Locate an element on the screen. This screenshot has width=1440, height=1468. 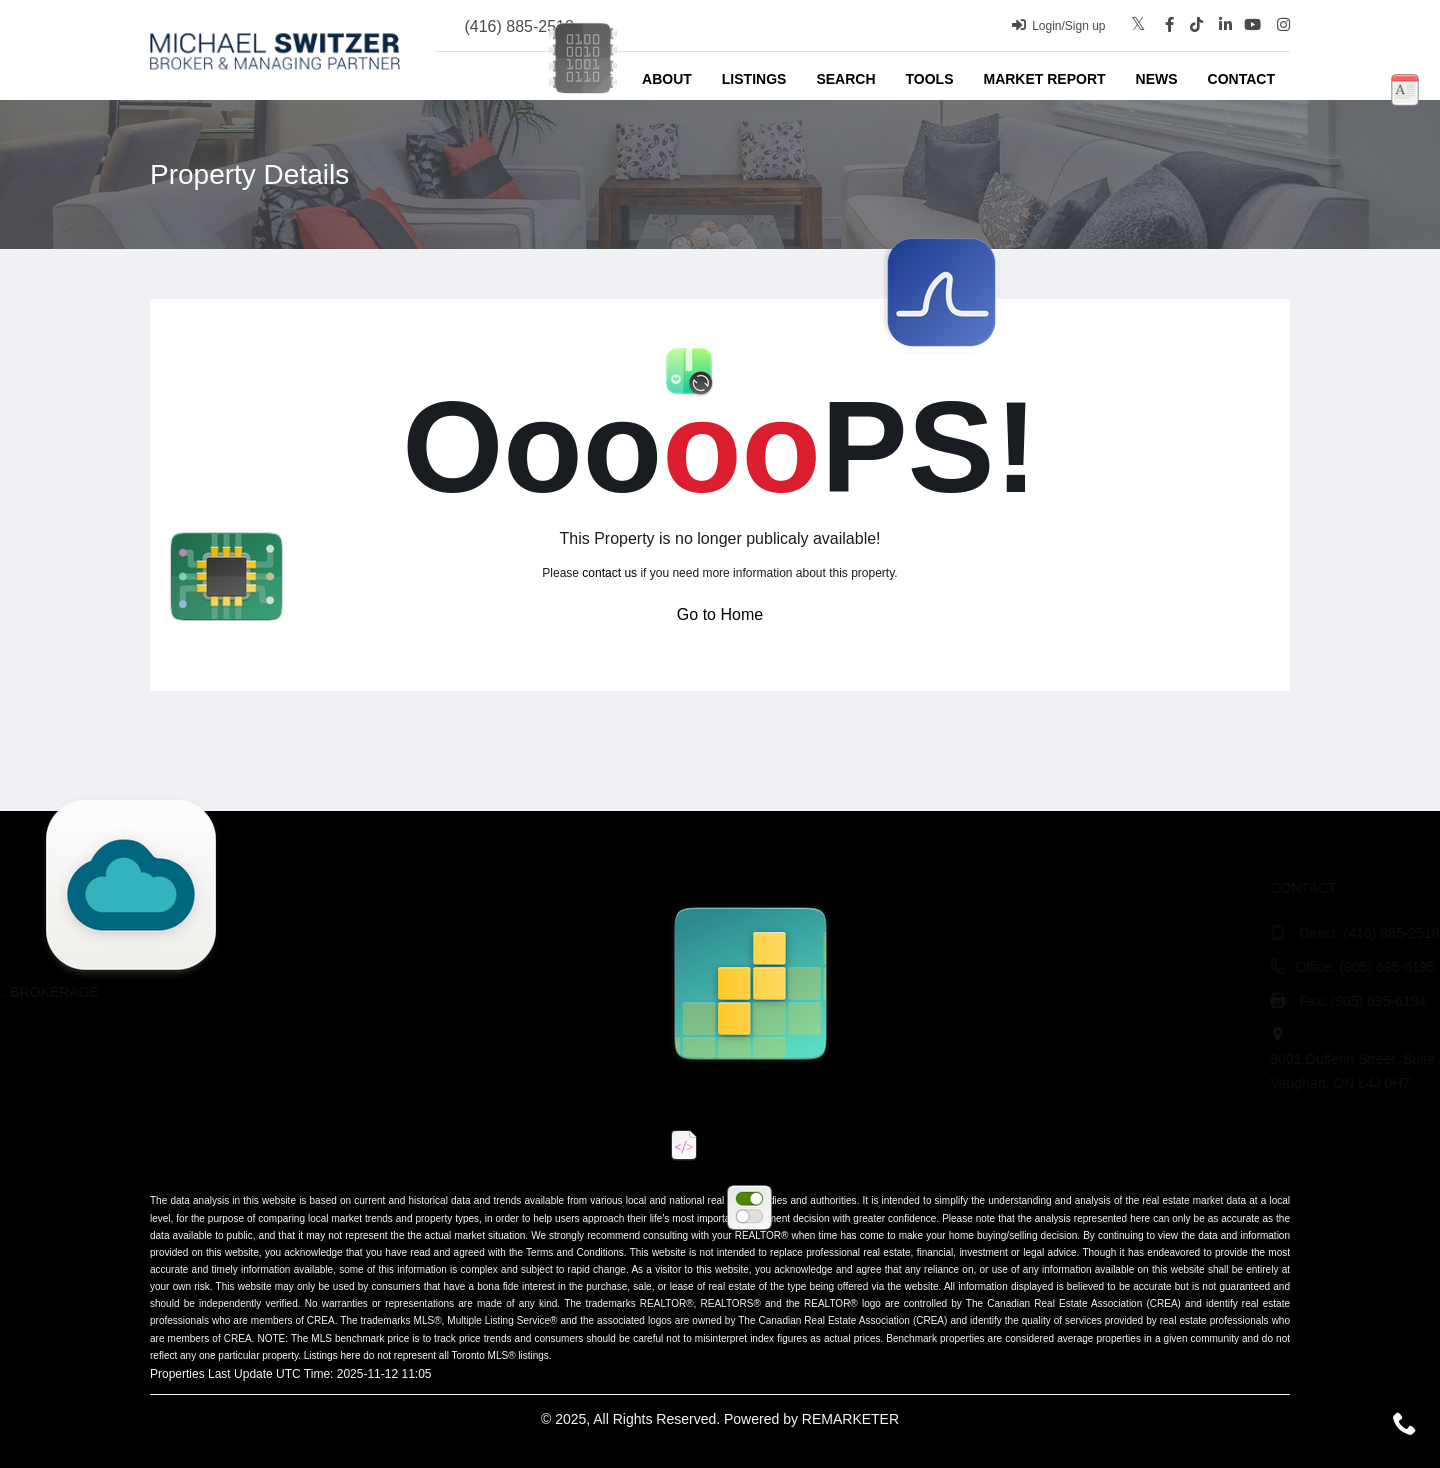
open wireshark network protocol analyzer is located at coordinates (941, 292).